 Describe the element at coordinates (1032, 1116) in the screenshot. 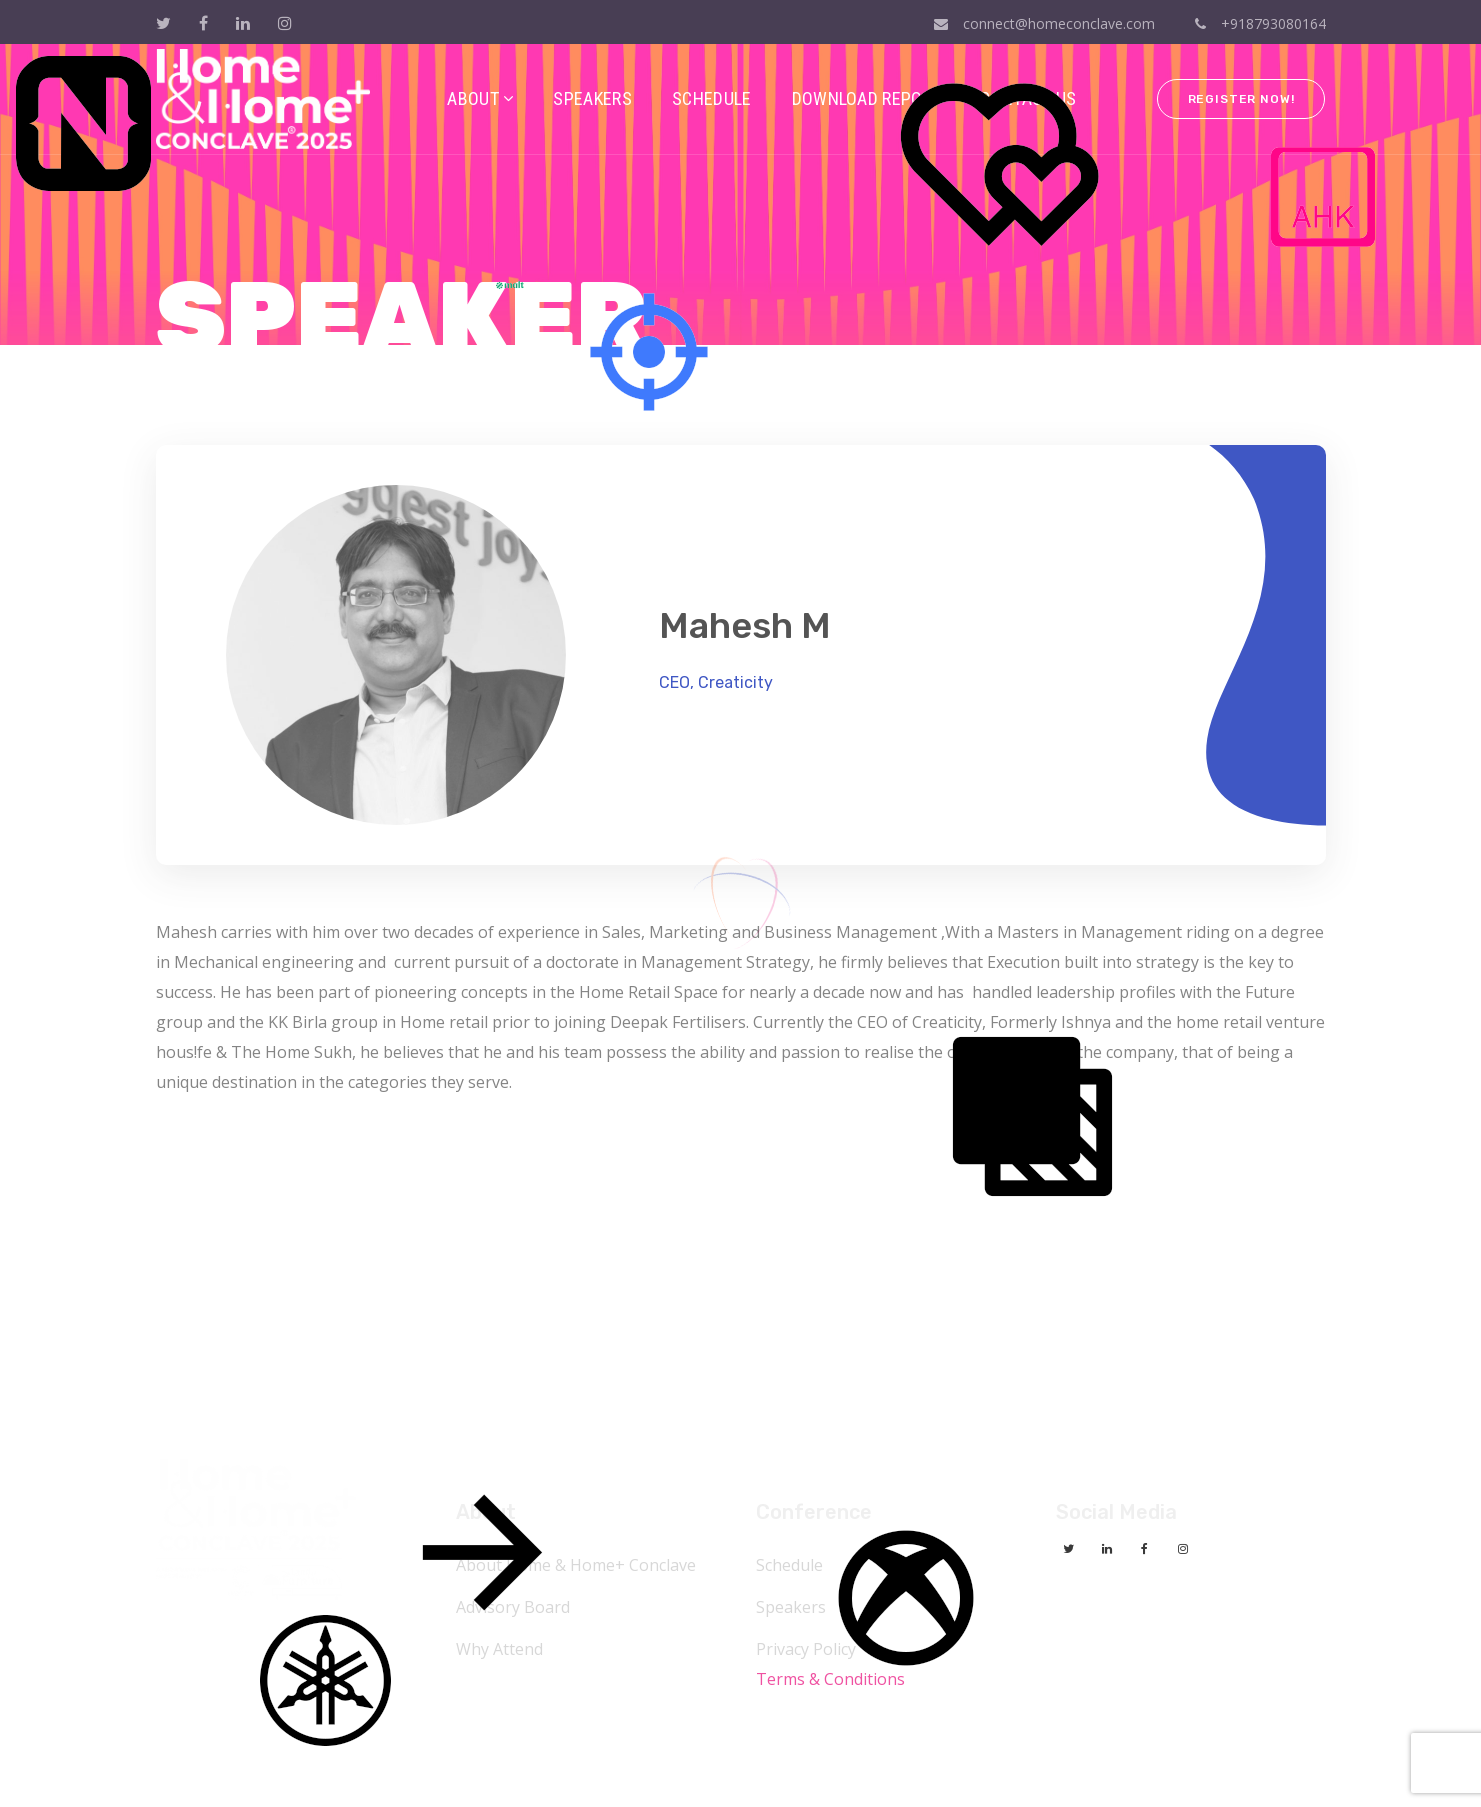

I see `apply shadow effect to selected element` at that location.